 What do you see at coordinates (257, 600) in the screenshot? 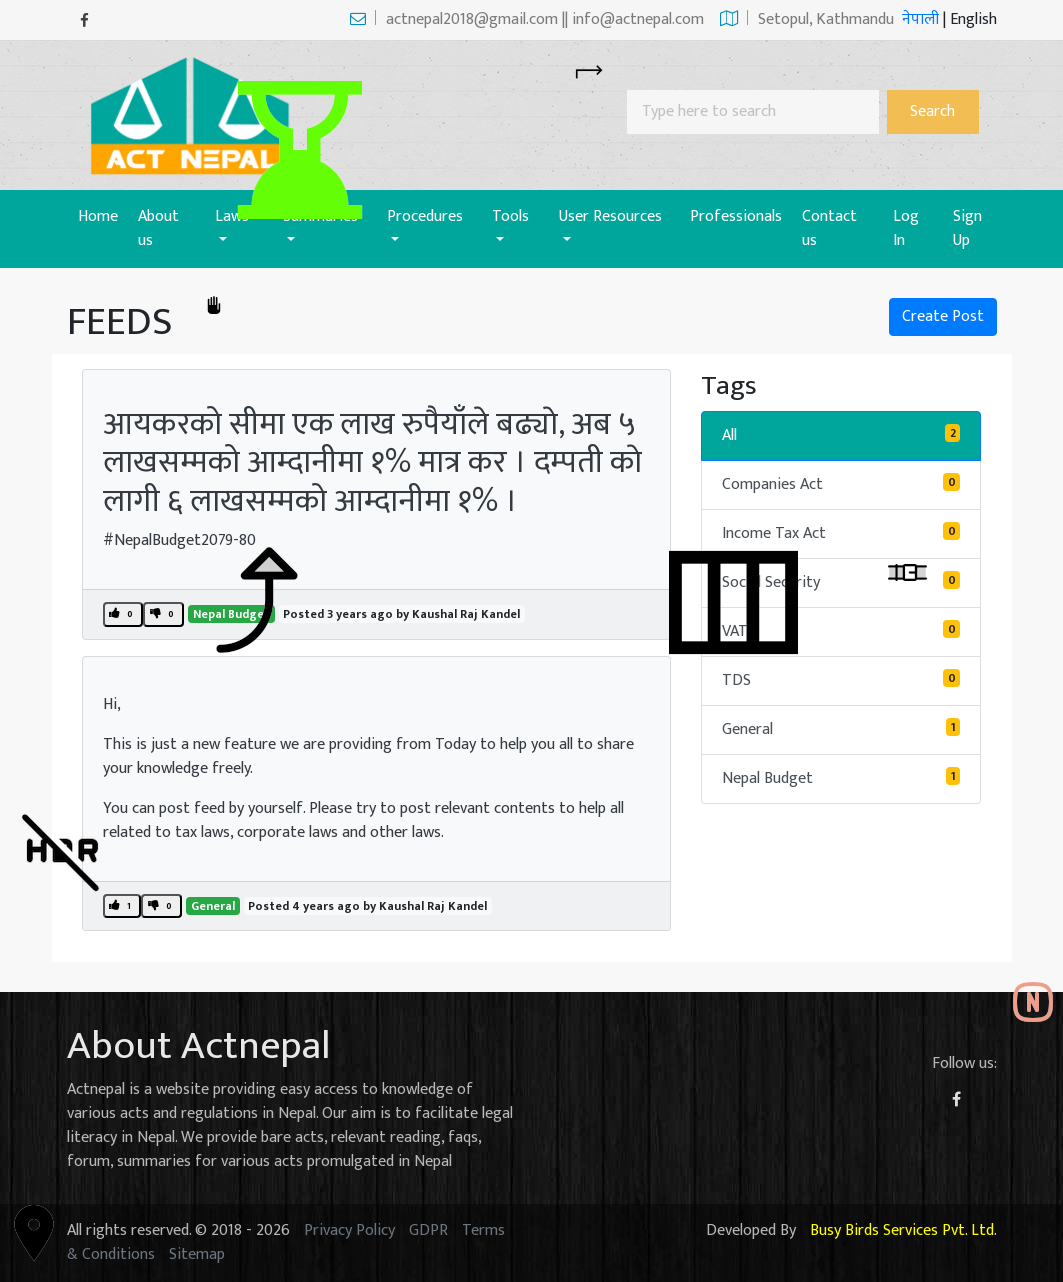
I see `navigate back and up in a menu hierarchy` at bounding box center [257, 600].